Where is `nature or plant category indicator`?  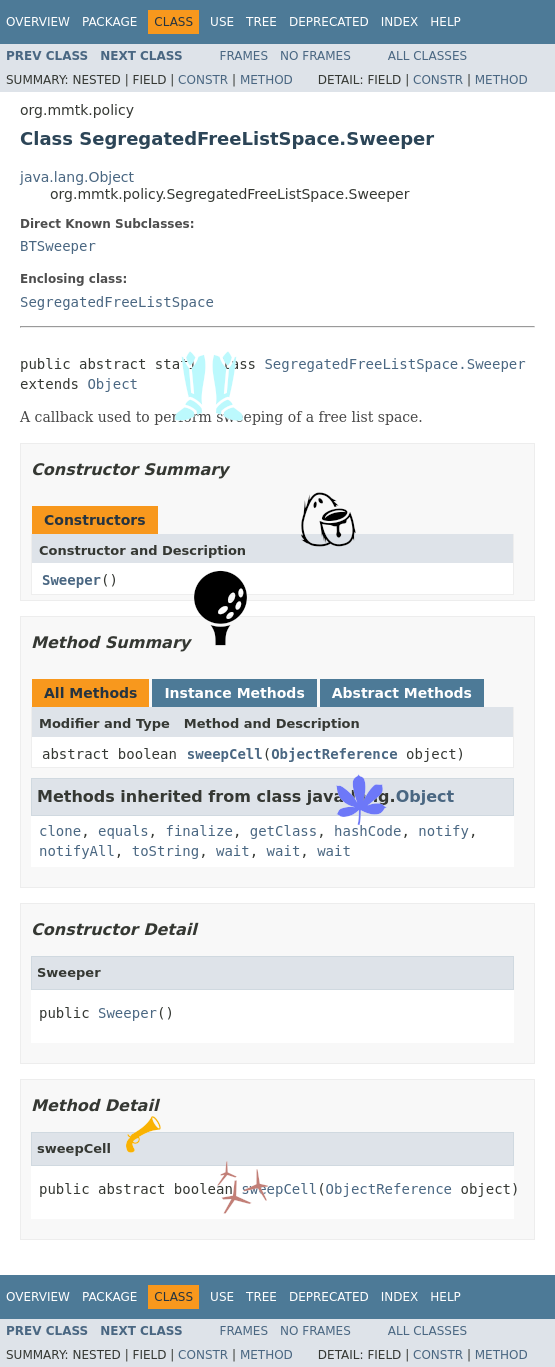 nature or plant category indicator is located at coordinates (361, 799).